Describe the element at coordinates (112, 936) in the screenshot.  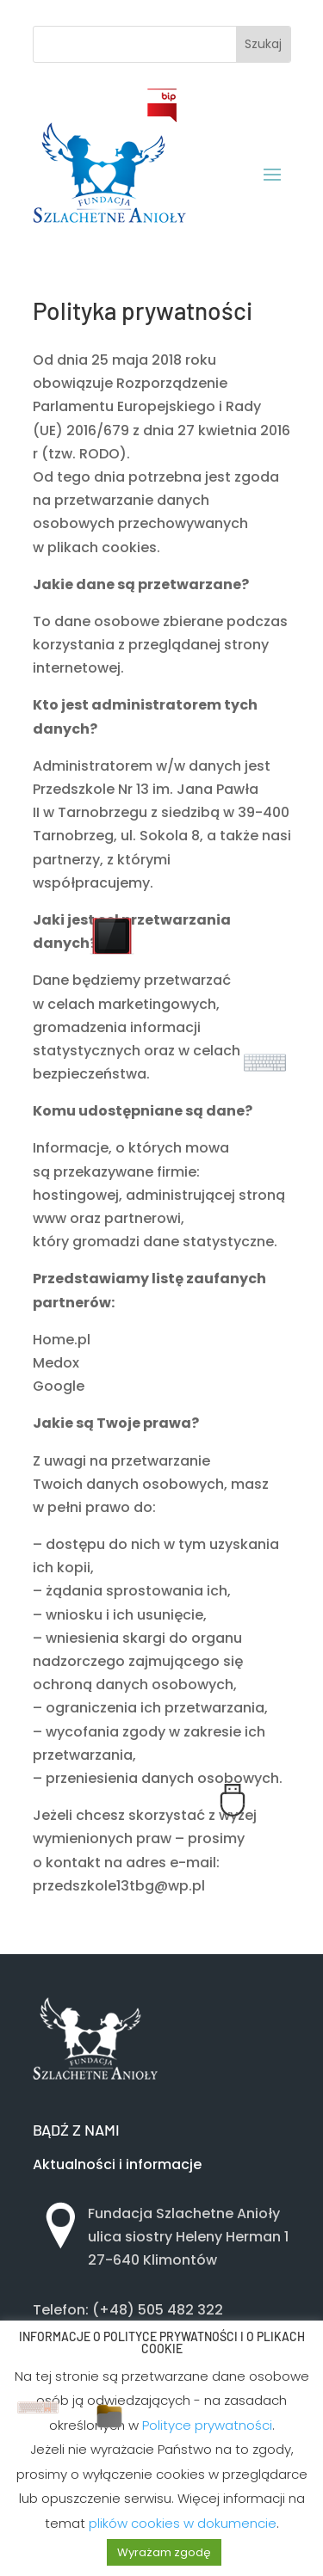
I see `represents a connected iPod nano device` at that location.